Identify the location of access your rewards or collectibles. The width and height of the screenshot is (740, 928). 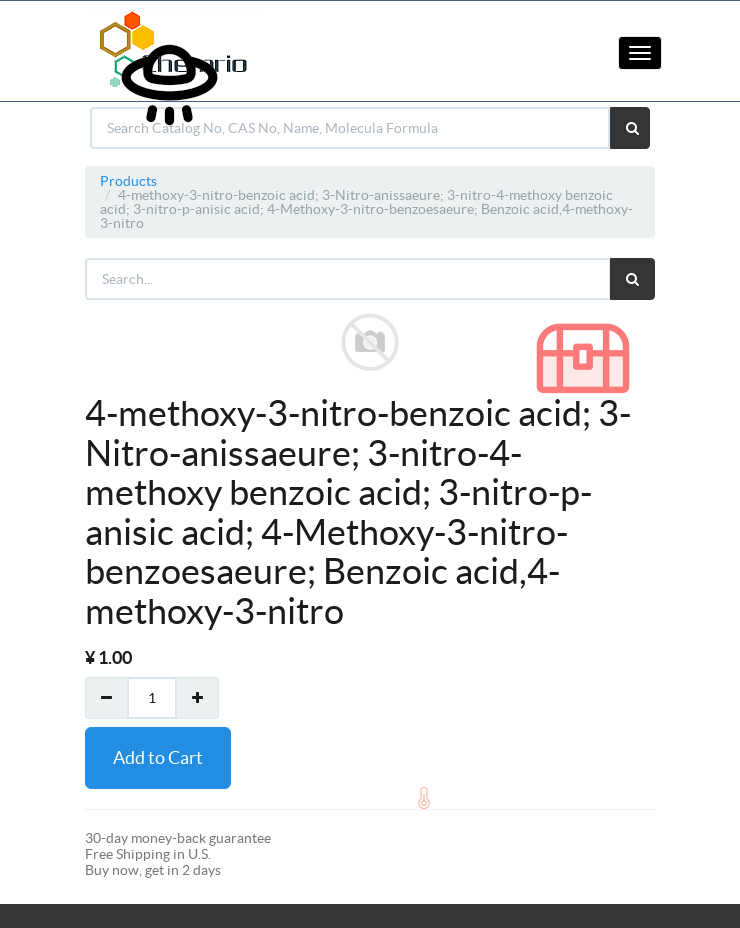
(583, 360).